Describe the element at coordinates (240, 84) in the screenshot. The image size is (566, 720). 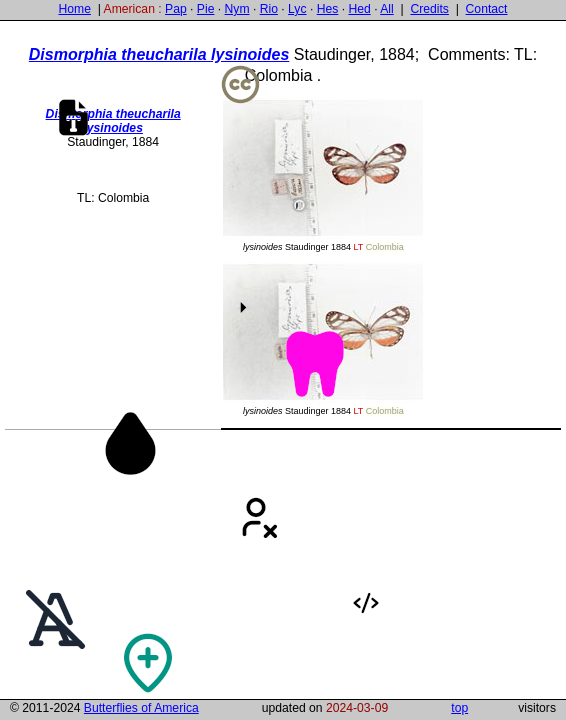
I see `indicates content is licensed under creative commons` at that location.